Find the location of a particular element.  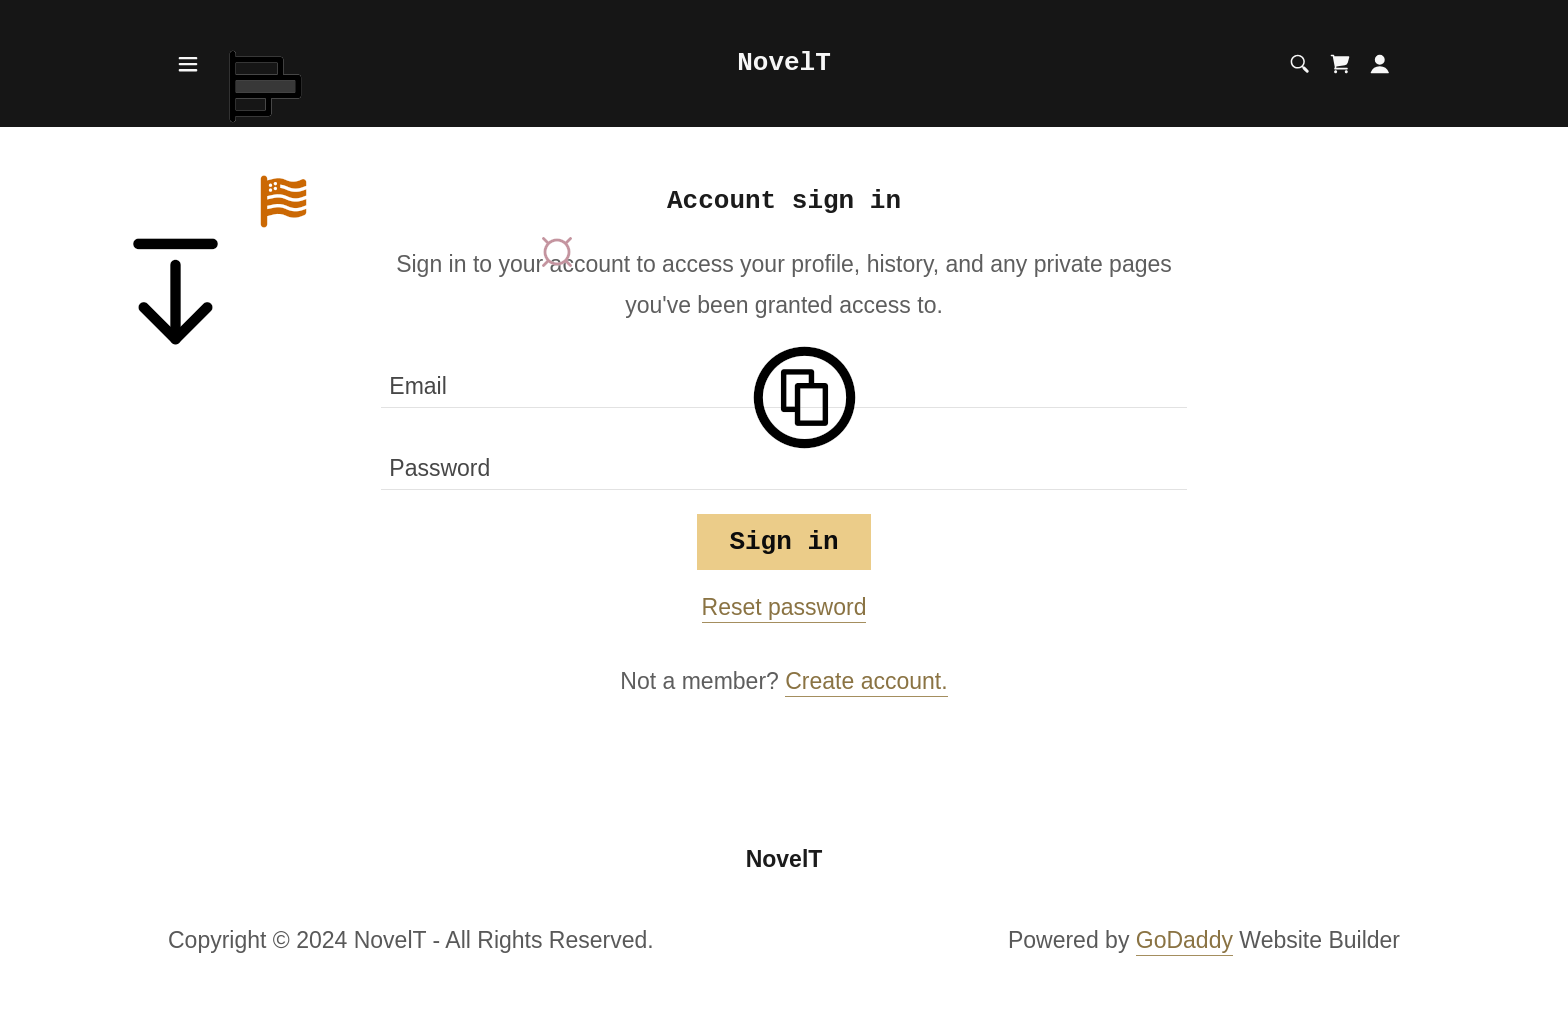

indicates content is licensed for sharing under creative commons is located at coordinates (804, 397).